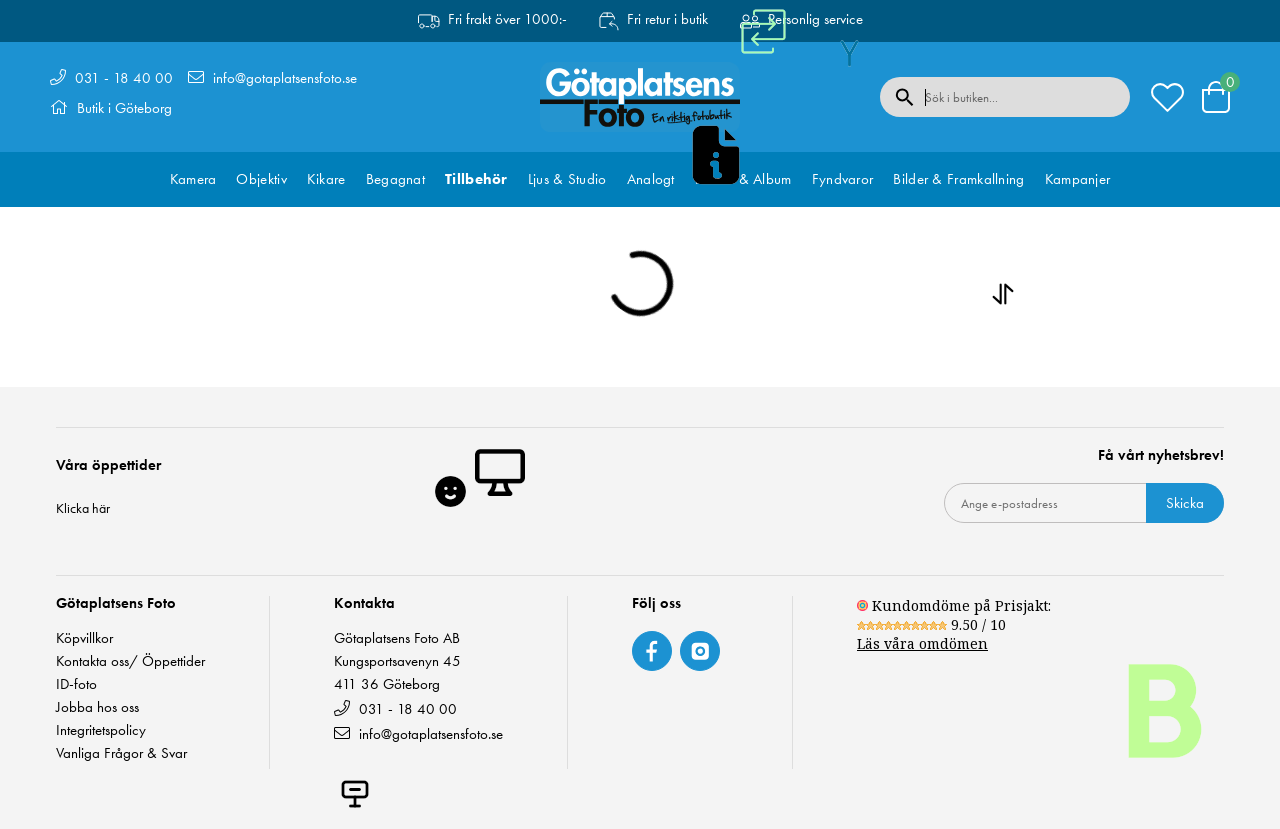 Image resolution: width=1280 pixels, height=829 pixels. I want to click on the letter Y character or text element, so click(849, 53).